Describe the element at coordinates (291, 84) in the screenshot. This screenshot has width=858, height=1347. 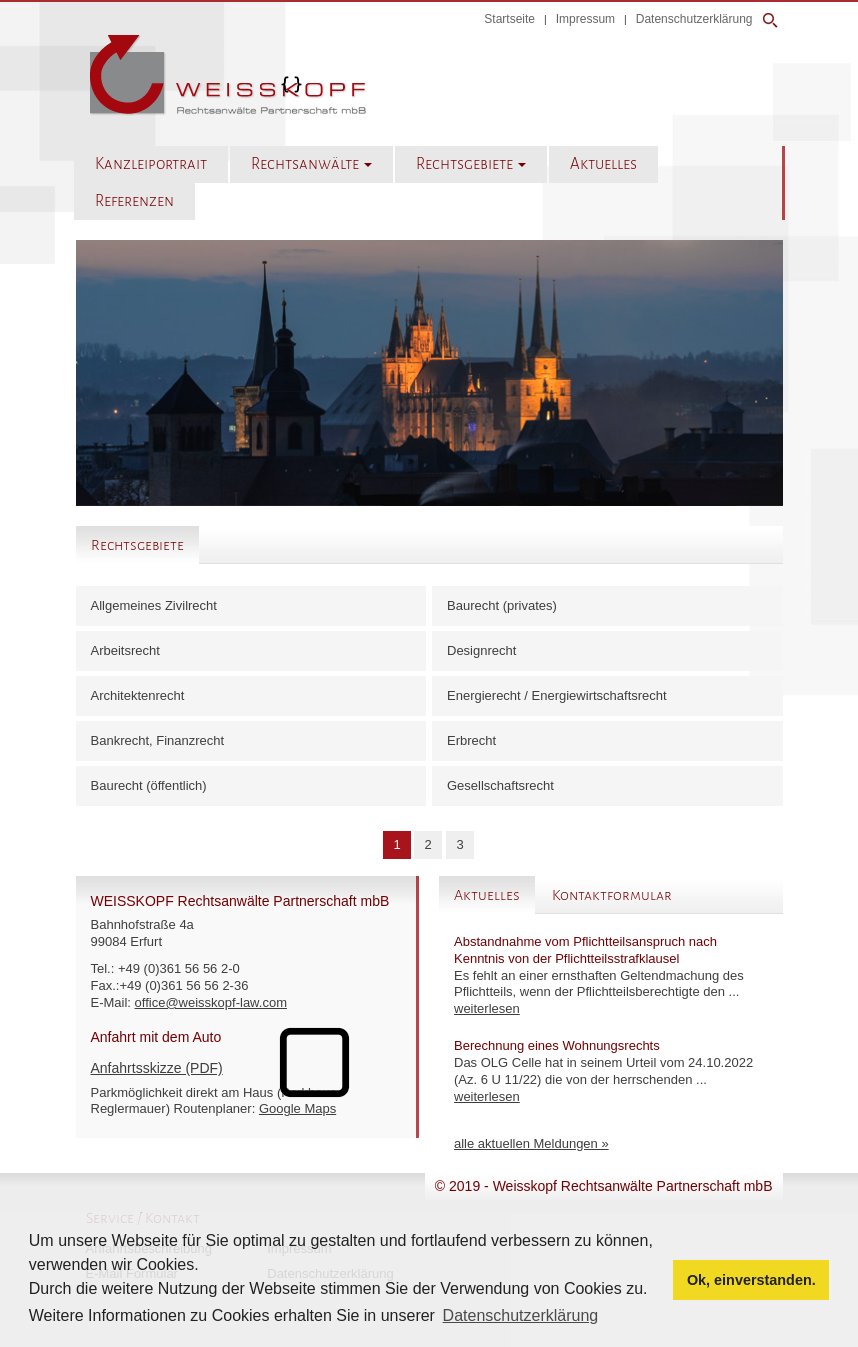
I see `access code or developer settings` at that location.